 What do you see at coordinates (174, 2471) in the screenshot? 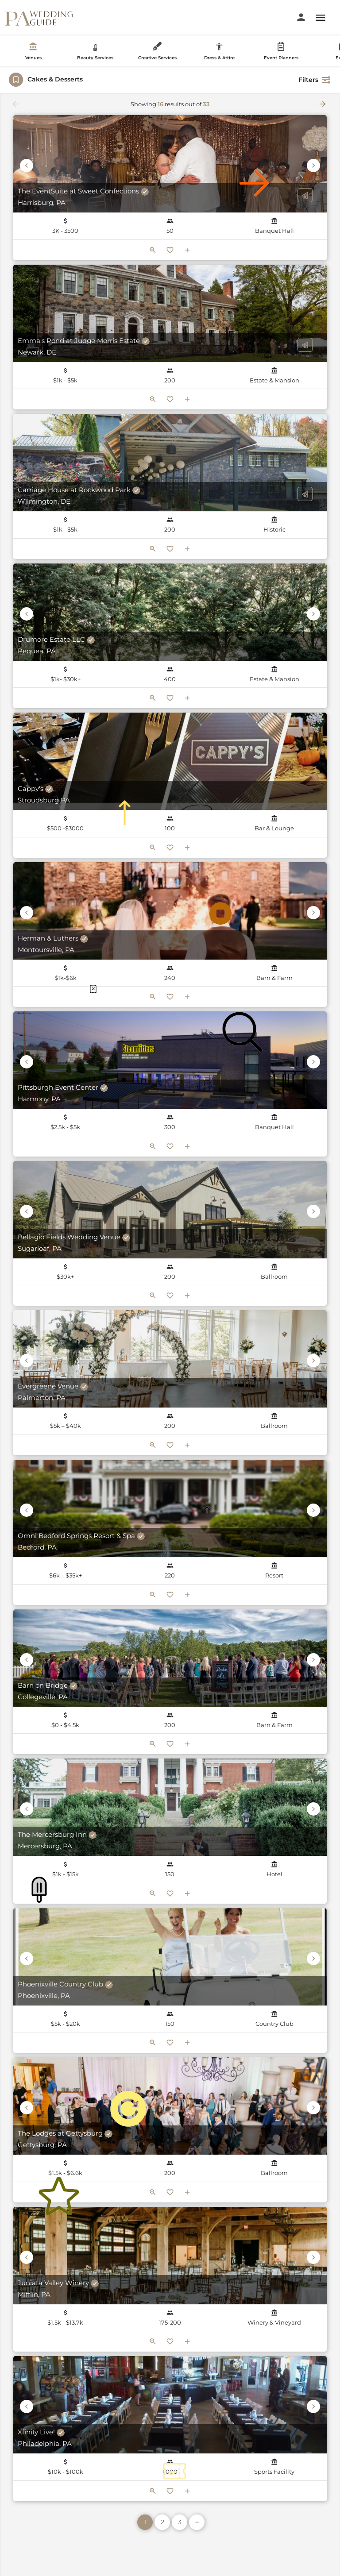
I see `view your tickets or passes` at bounding box center [174, 2471].